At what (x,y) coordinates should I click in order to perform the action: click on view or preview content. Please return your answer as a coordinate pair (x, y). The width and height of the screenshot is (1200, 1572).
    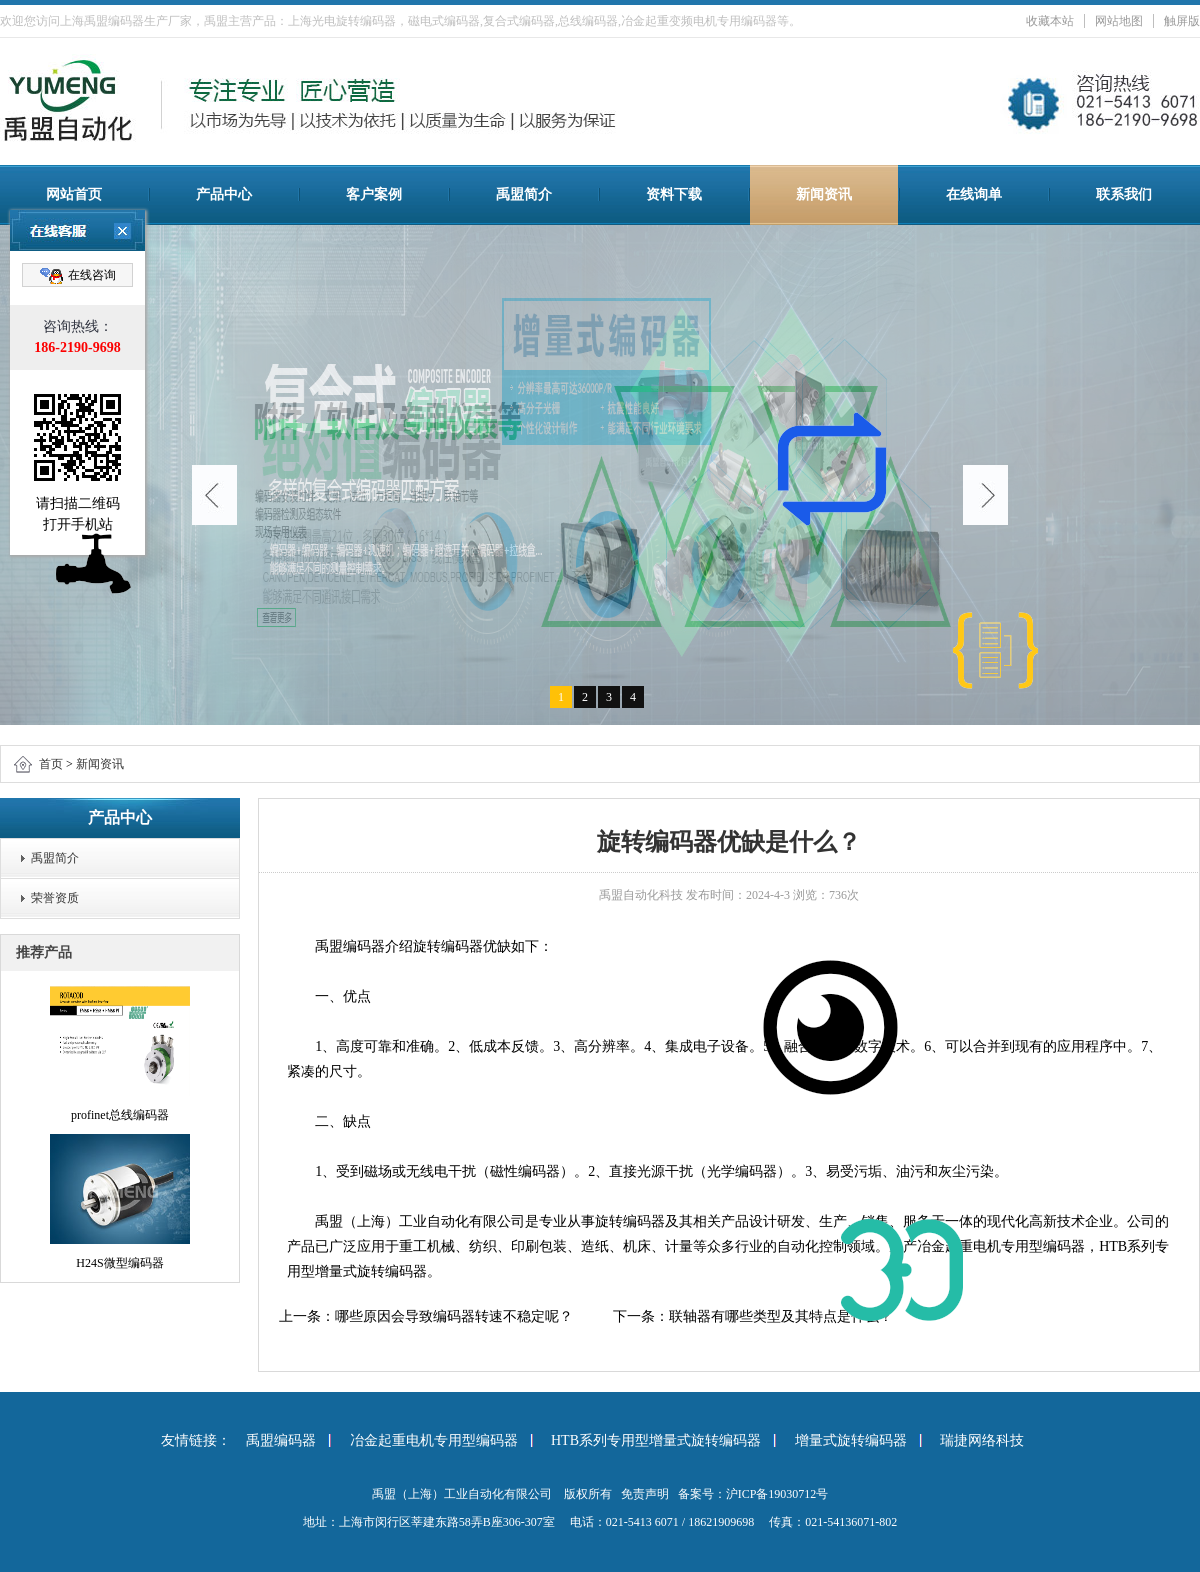
    Looking at the image, I should click on (830, 1027).